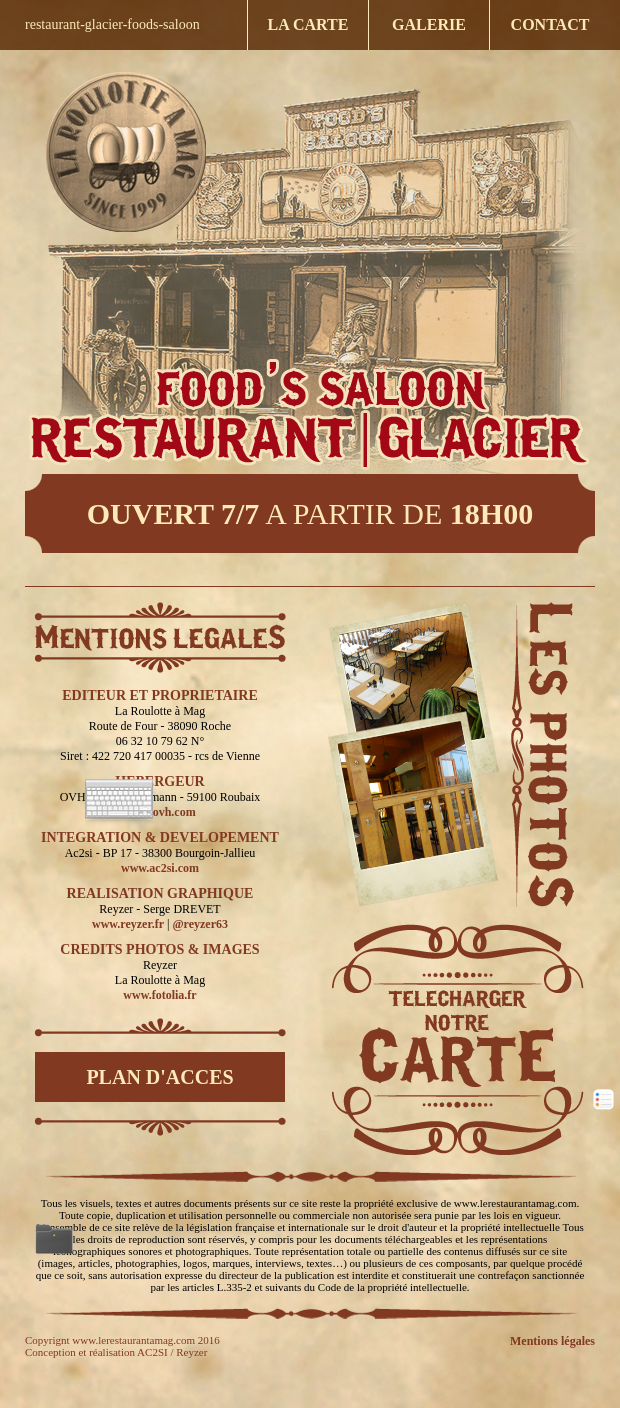 The image size is (620, 1408). Describe the element at coordinates (603, 1099) in the screenshot. I see `open the reminders app` at that location.